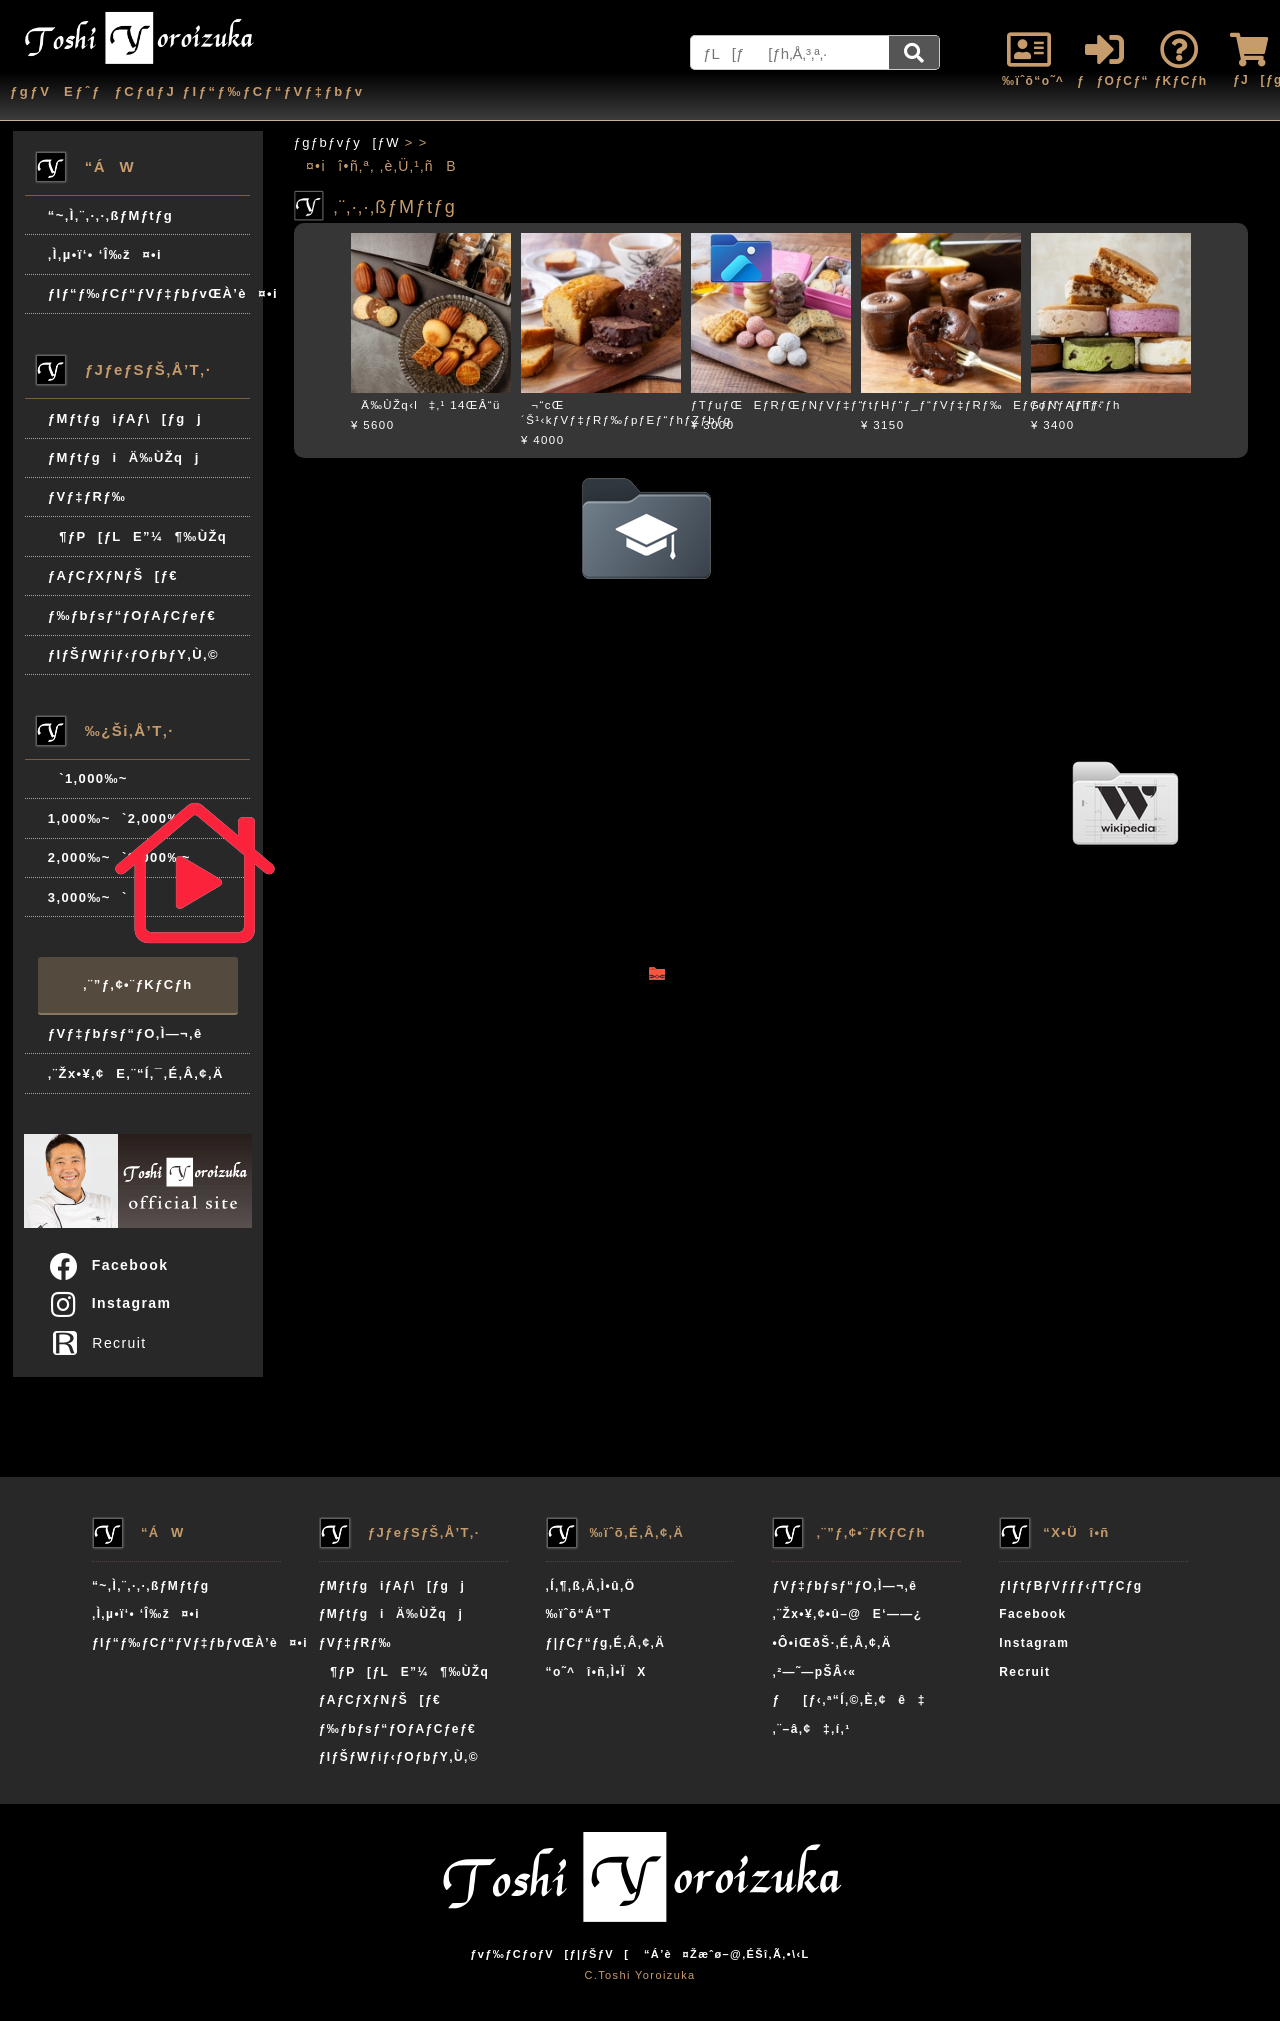 The width and height of the screenshot is (1280, 2021). What do you see at coordinates (657, 974) in the screenshot?
I see `open folder containing cherish ball pokémon or event pokémon` at bounding box center [657, 974].